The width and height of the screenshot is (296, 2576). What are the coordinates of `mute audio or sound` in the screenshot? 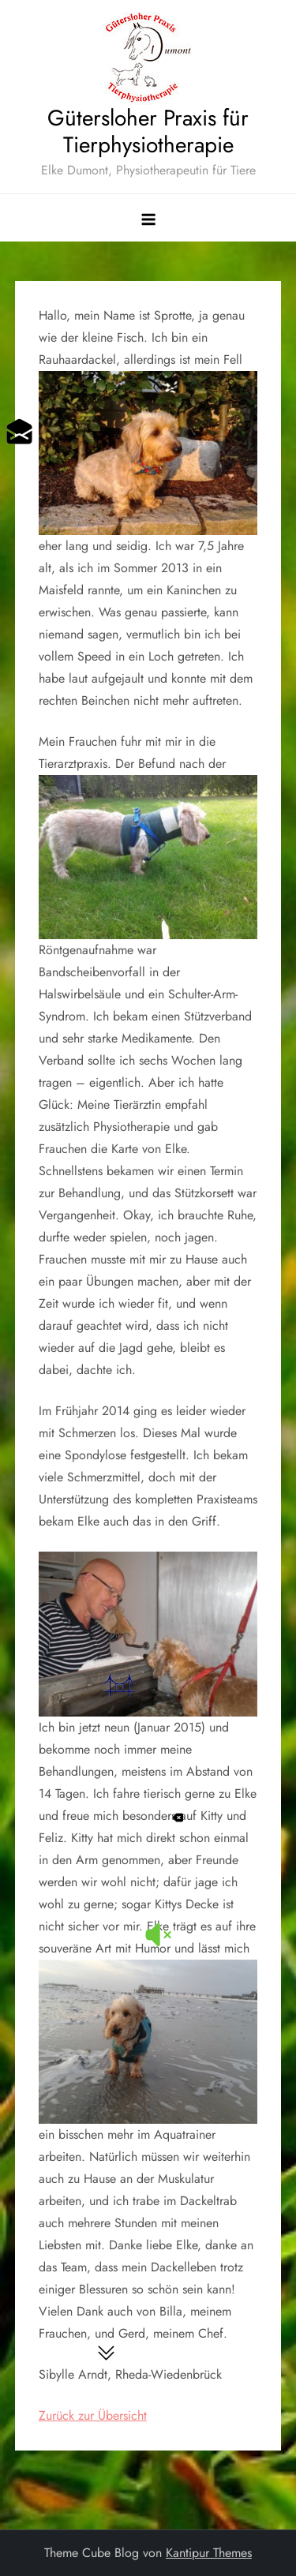 It's located at (158, 1934).